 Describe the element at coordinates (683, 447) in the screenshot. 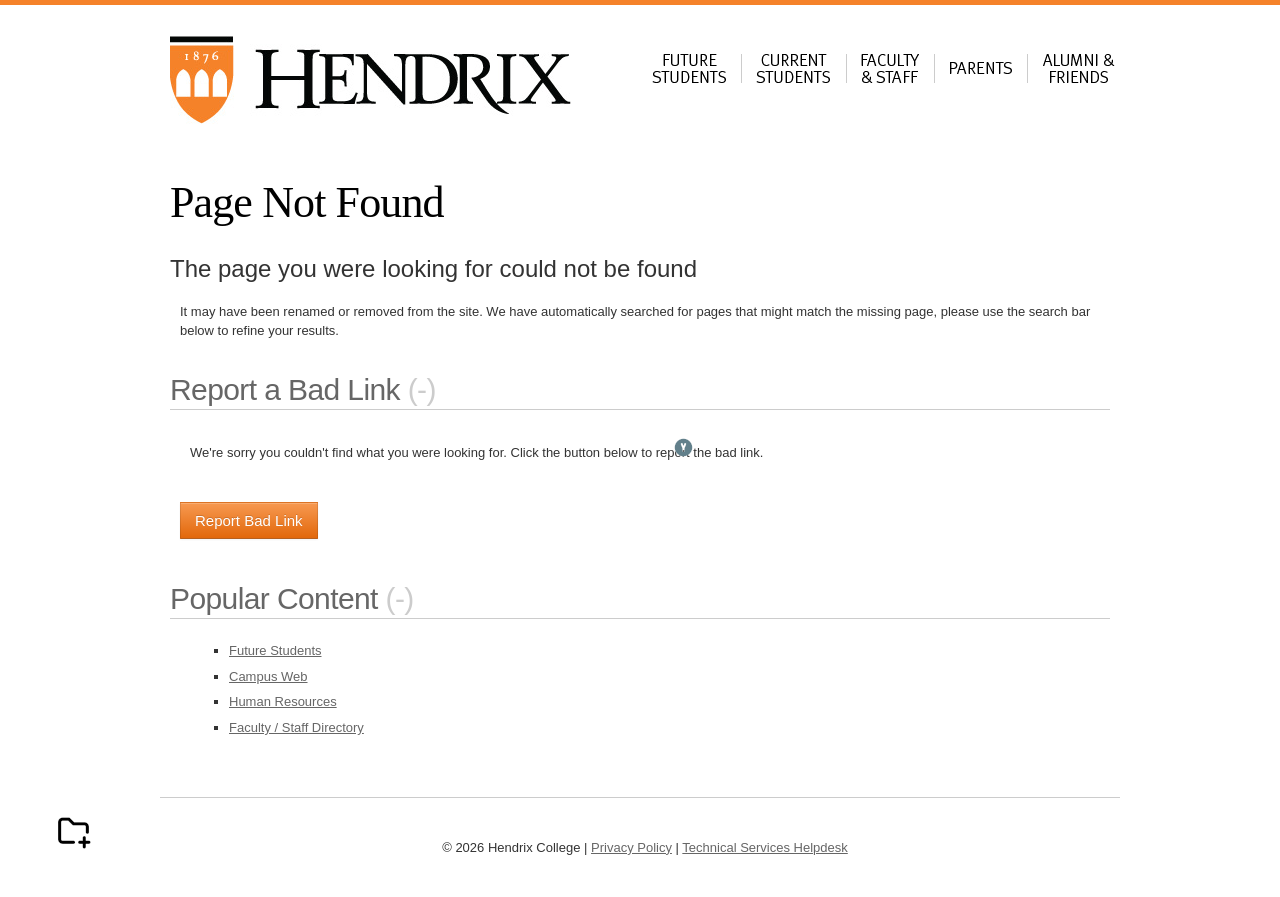

I see `indicates items or options starting with the letter Y` at that location.